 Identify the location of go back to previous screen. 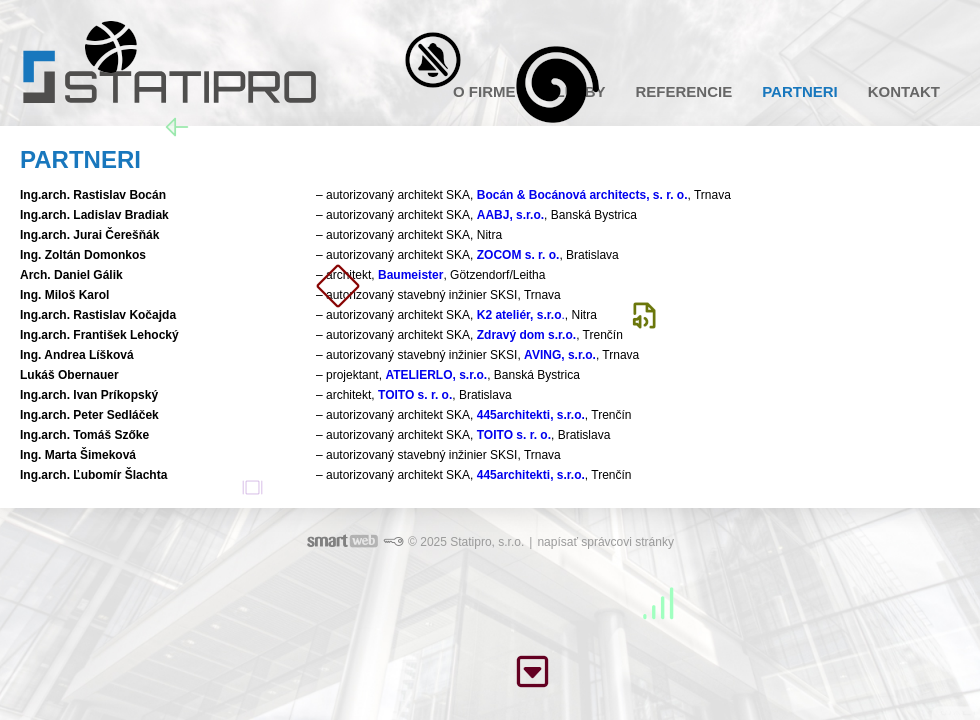
(177, 127).